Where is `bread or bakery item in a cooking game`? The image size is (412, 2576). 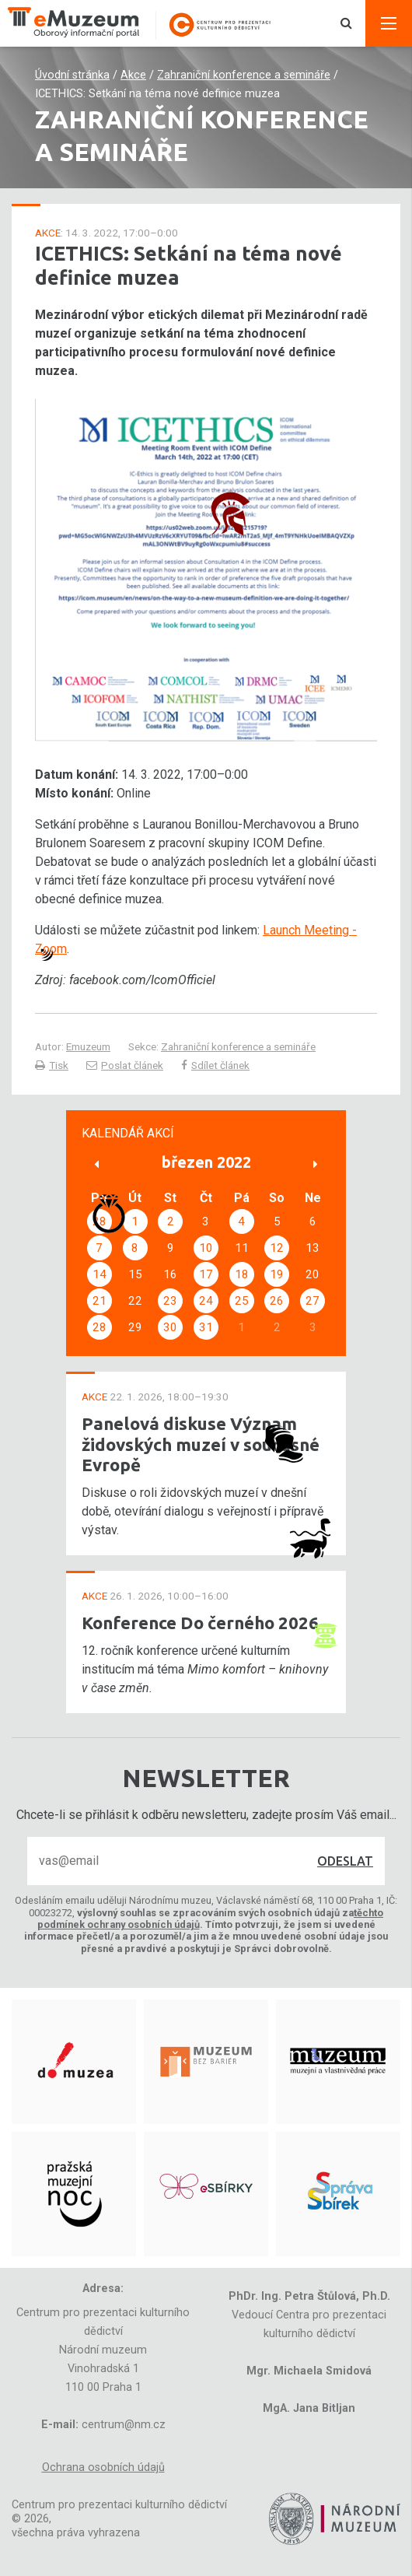
bread or bakery item in a cooking game is located at coordinates (284, 1444).